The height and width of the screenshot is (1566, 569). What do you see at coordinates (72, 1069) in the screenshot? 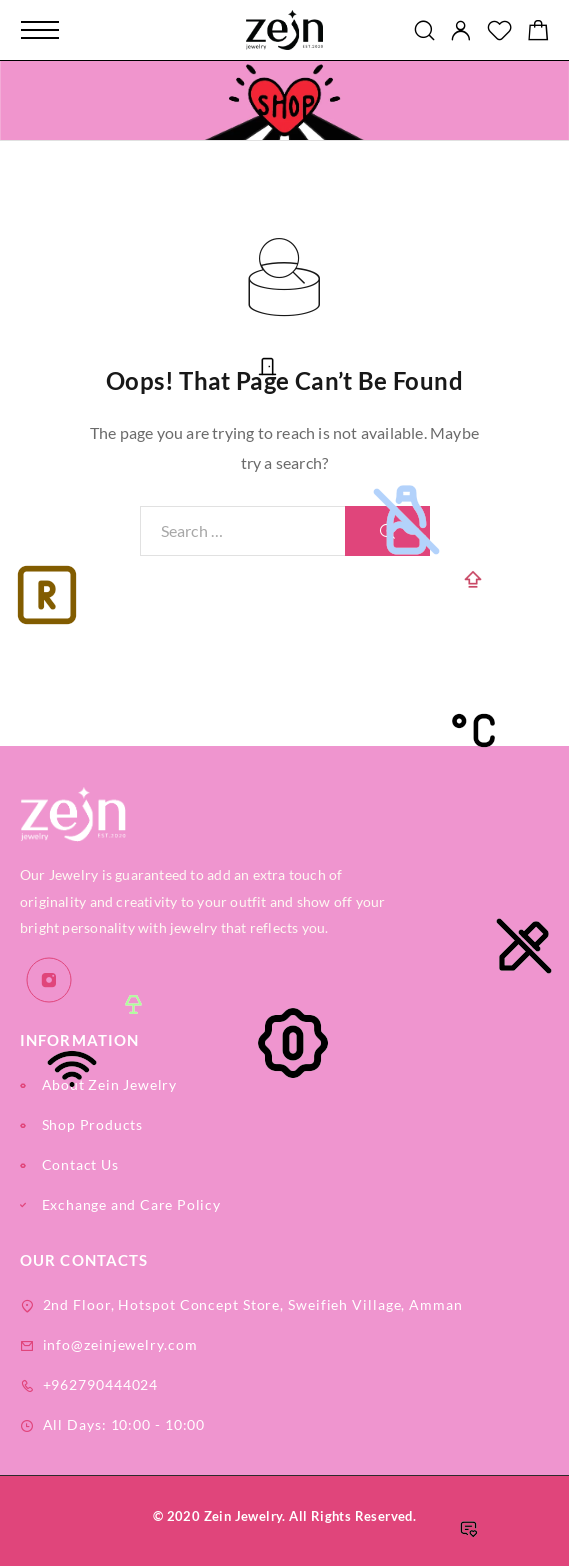
I see `indicates active wifi connection` at bounding box center [72, 1069].